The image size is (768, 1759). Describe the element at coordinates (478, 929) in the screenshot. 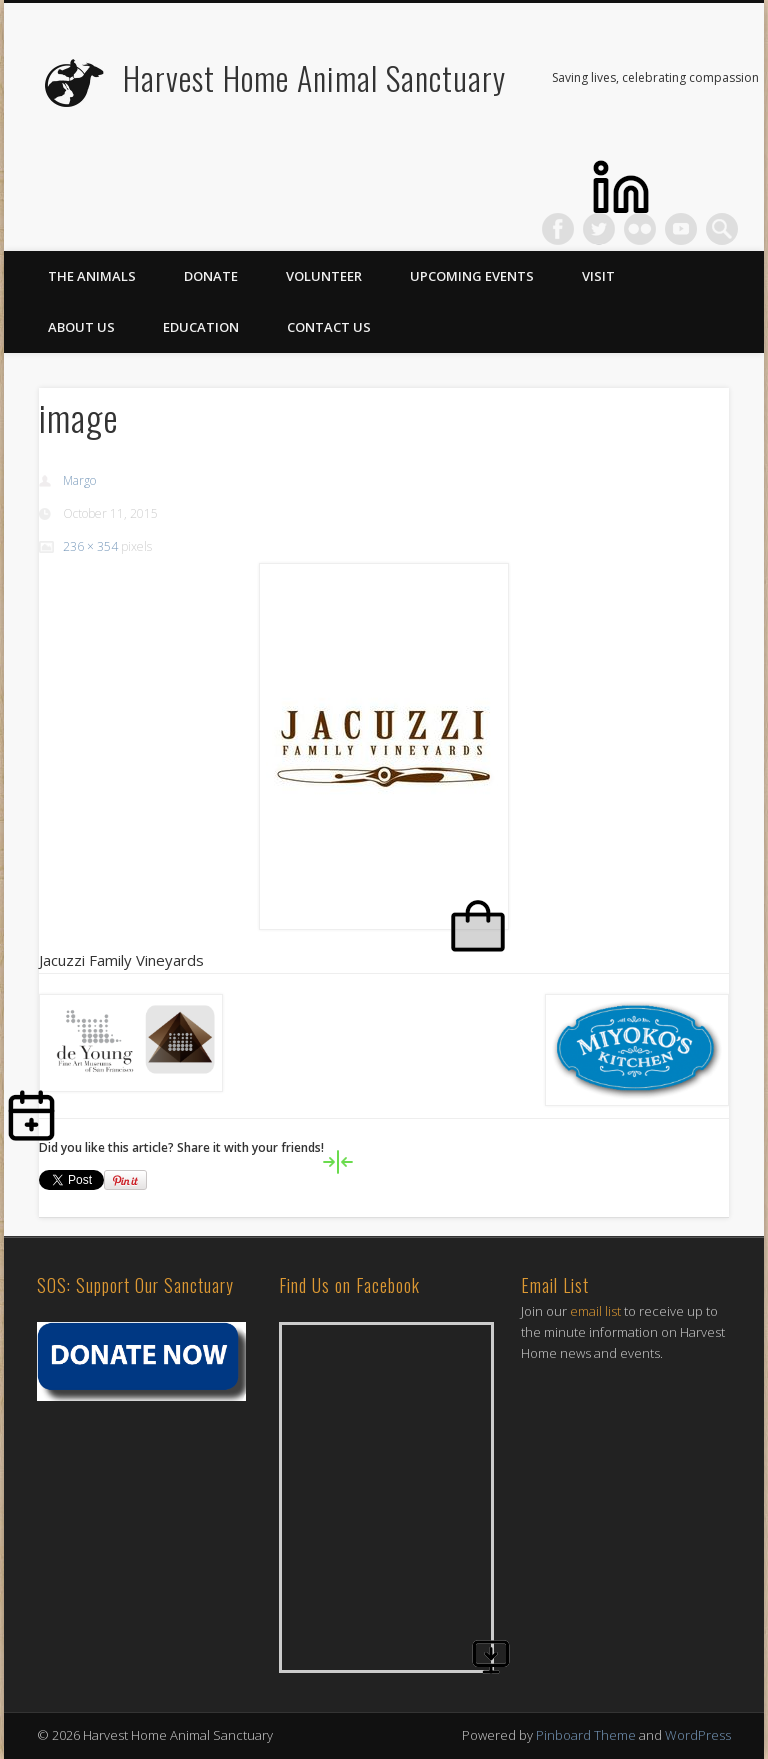

I see `view your shopping bag` at that location.